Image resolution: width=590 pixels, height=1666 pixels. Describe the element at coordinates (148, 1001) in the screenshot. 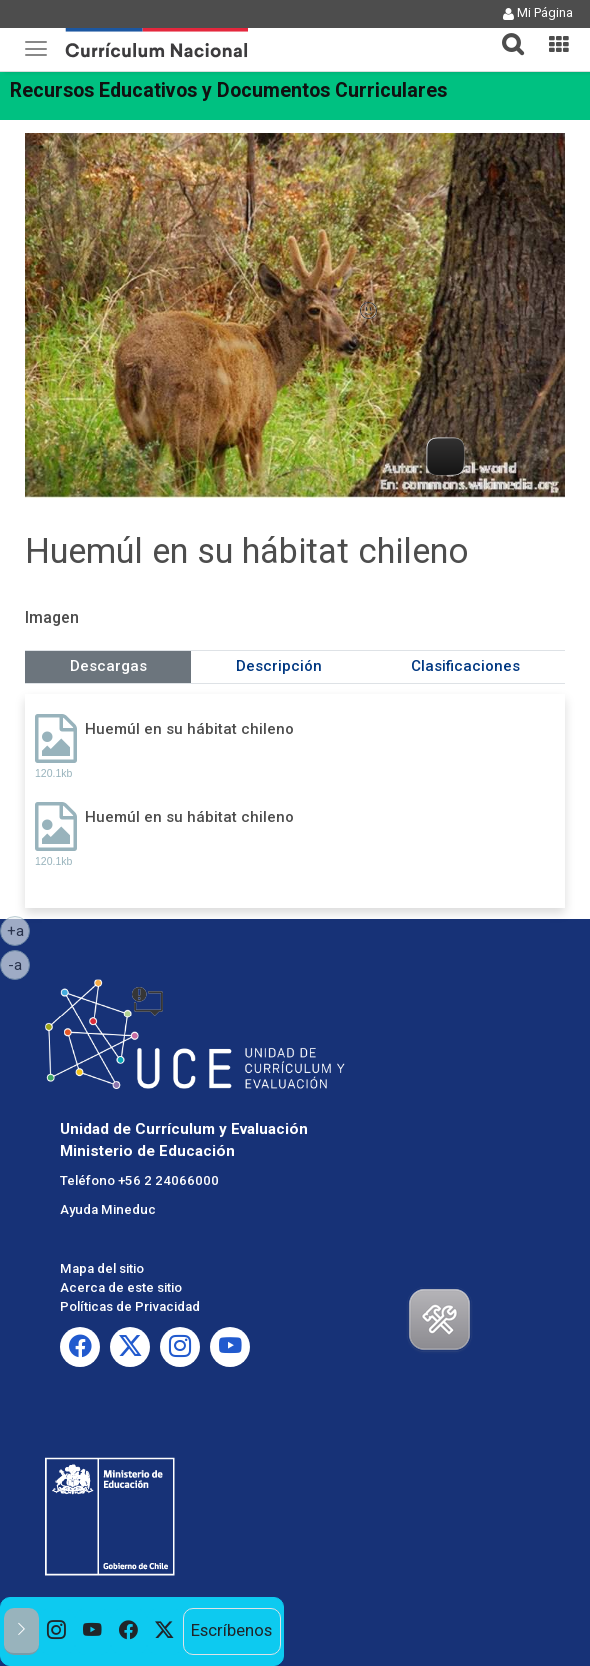

I see `manage notification settings` at that location.